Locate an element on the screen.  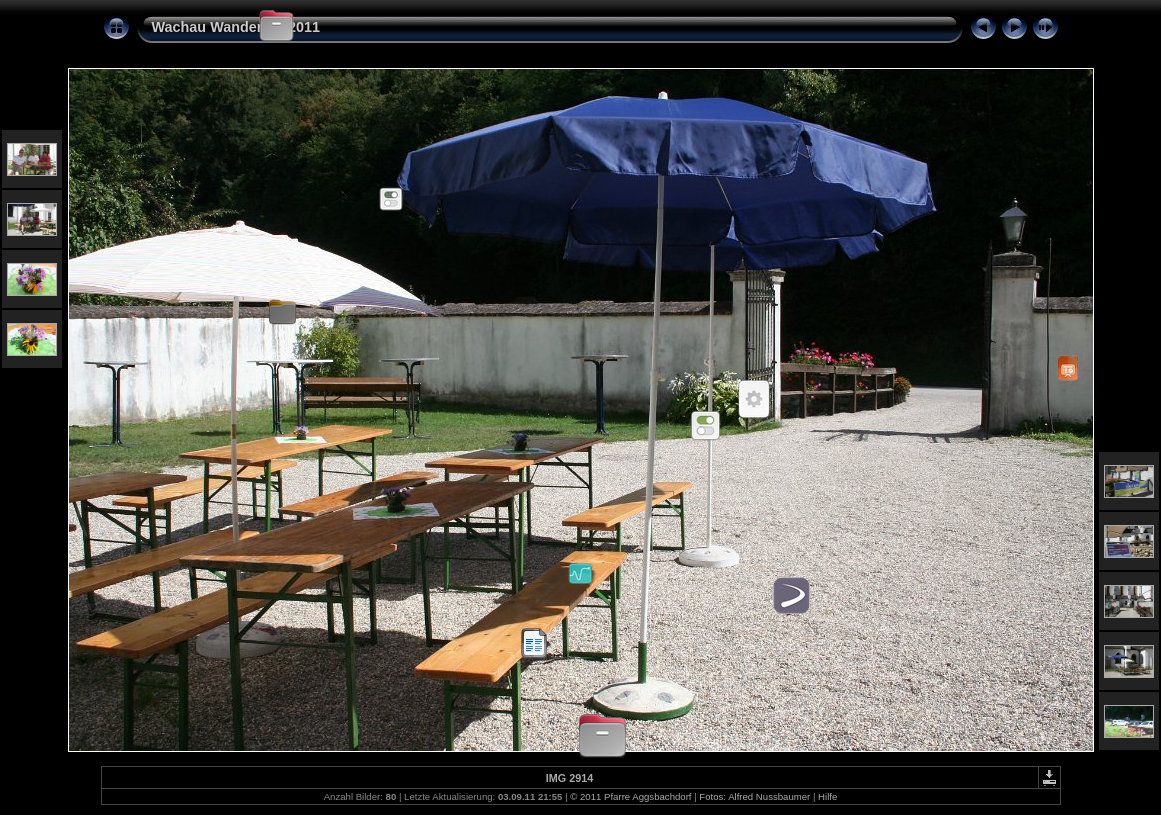
open folder to view contents is located at coordinates (282, 311).